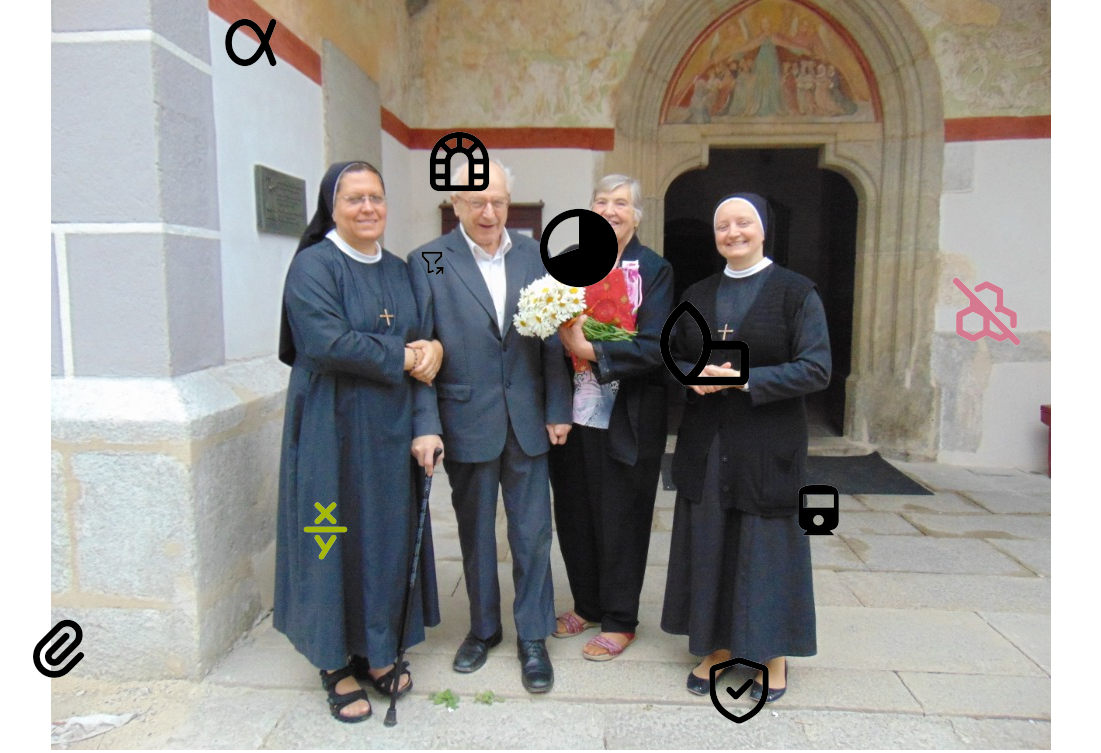  I want to click on share current filter settings, so click(432, 262).